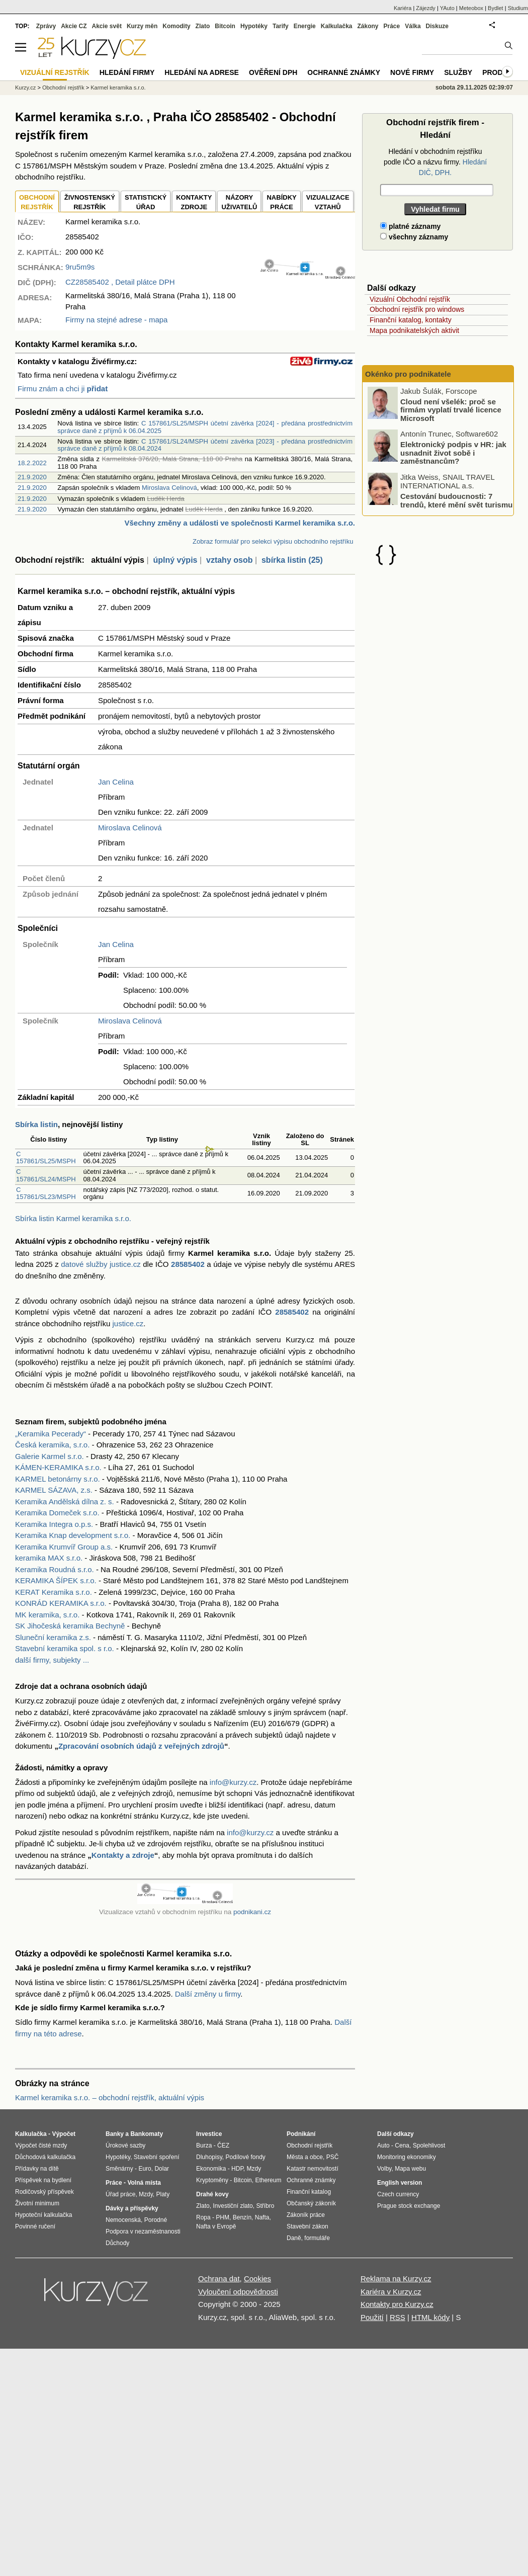 Image resolution: width=528 pixels, height=2576 pixels. Describe the element at coordinates (386, 555) in the screenshot. I see `indicates a JSON file type` at that location.